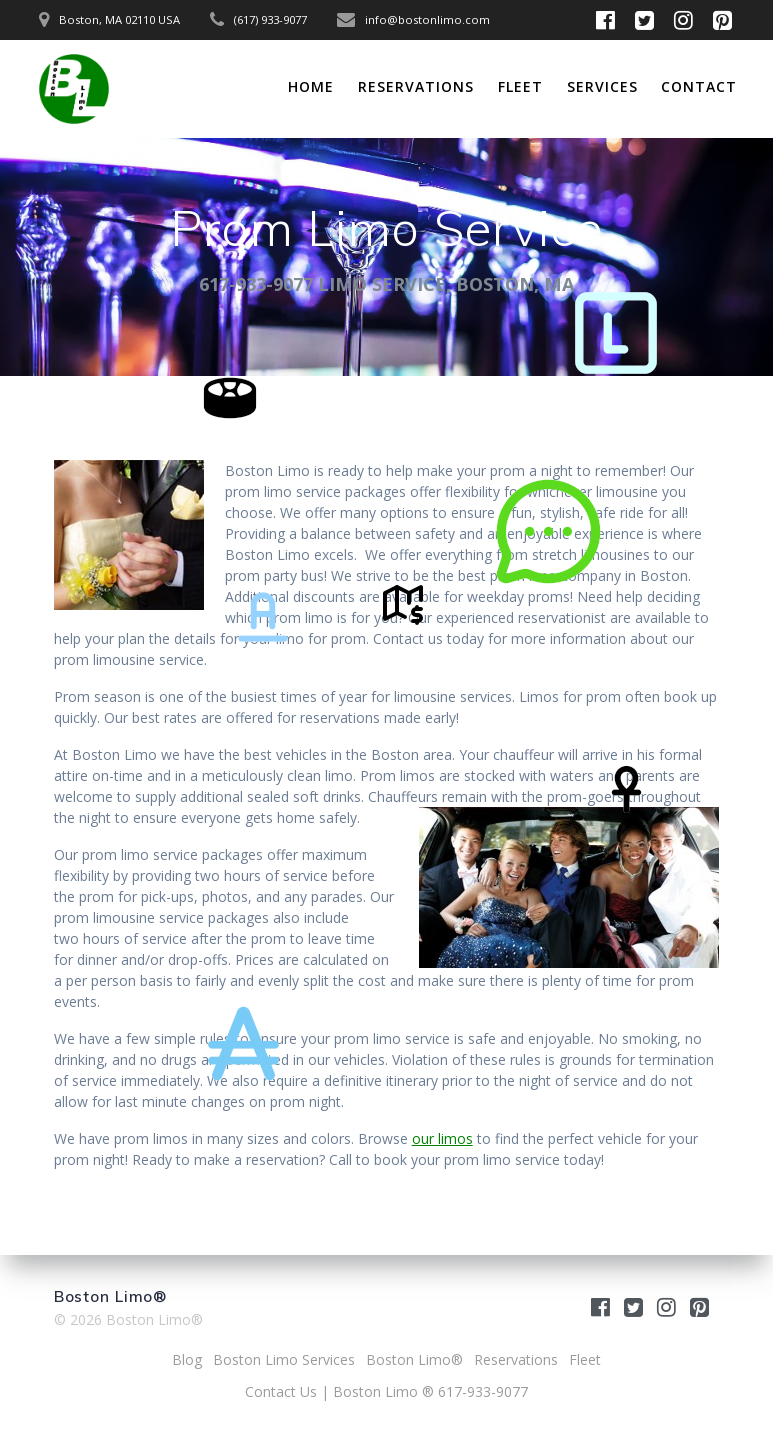 The image size is (773, 1437). I want to click on view location-based pricing or costs, so click(403, 603).